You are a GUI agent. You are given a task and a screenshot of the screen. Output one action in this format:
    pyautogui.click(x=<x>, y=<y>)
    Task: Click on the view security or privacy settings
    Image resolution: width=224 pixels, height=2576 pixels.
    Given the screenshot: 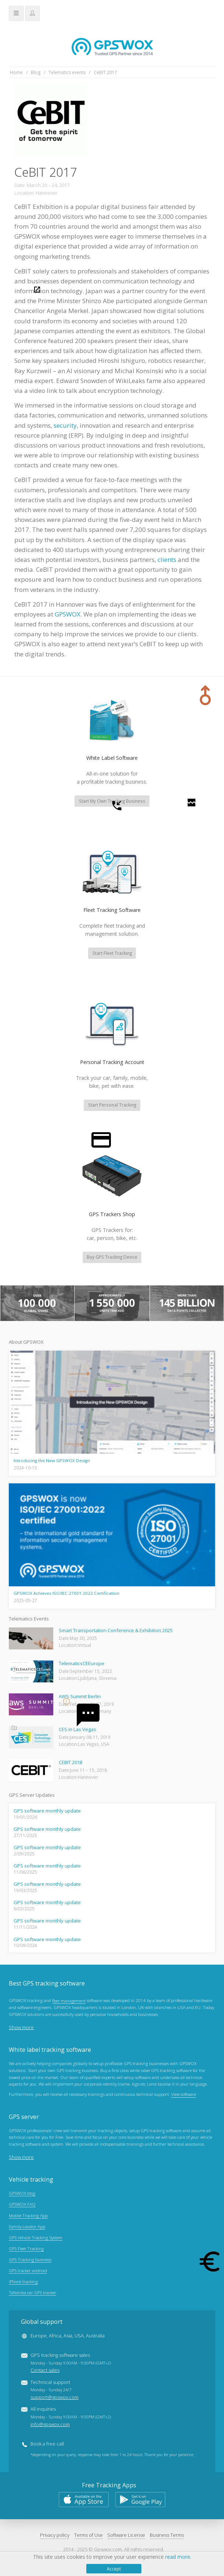 What is the action you would take?
    pyautogui.click(x=66, y=1702)
    